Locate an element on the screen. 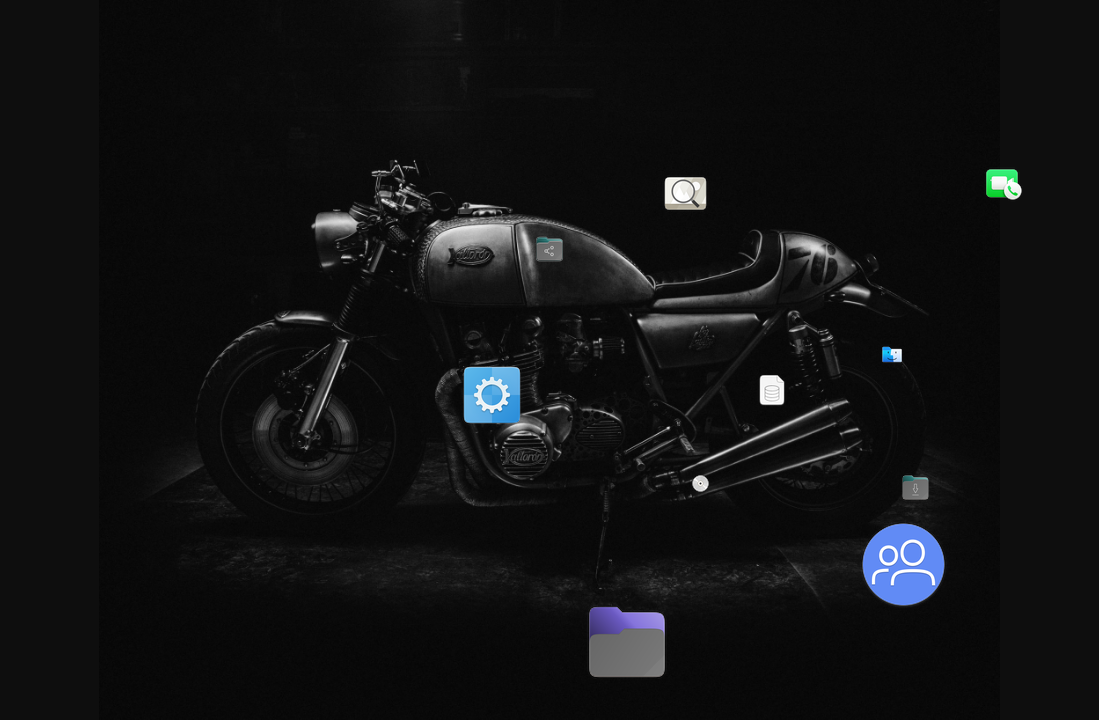  open a SQL database file is located at coordinates (772, 390).